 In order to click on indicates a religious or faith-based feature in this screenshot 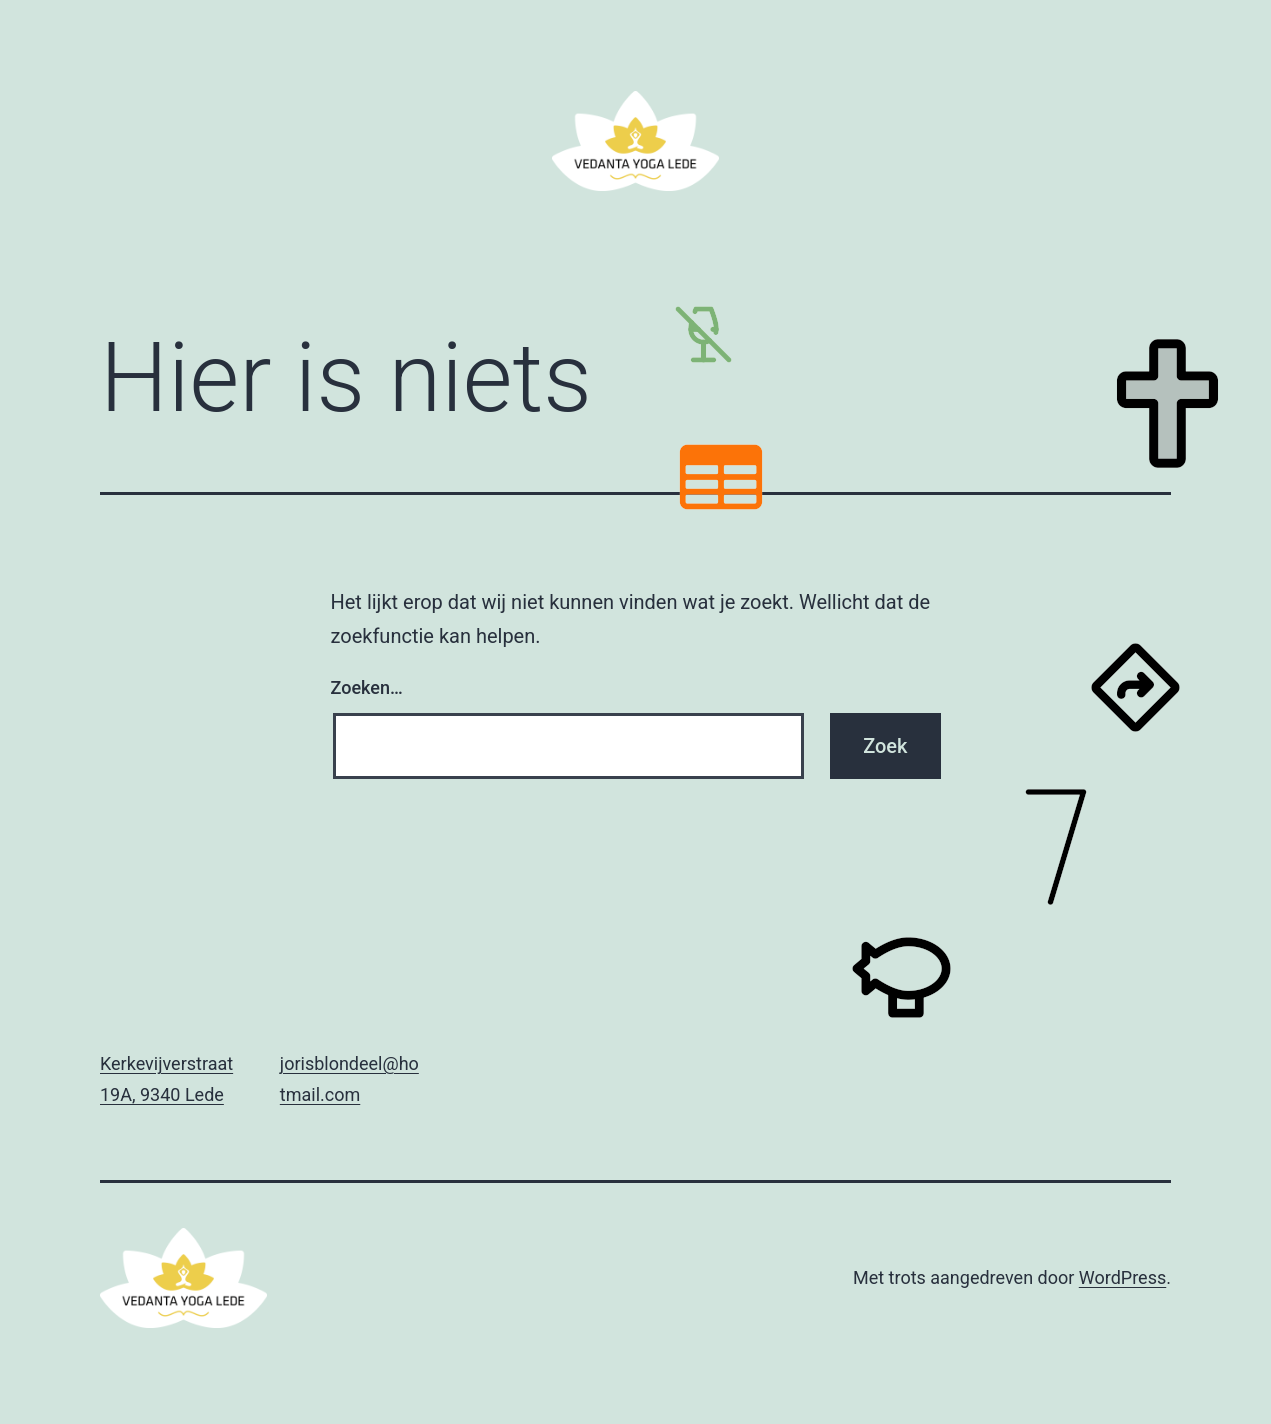, I will do `click(1167, 403)`.